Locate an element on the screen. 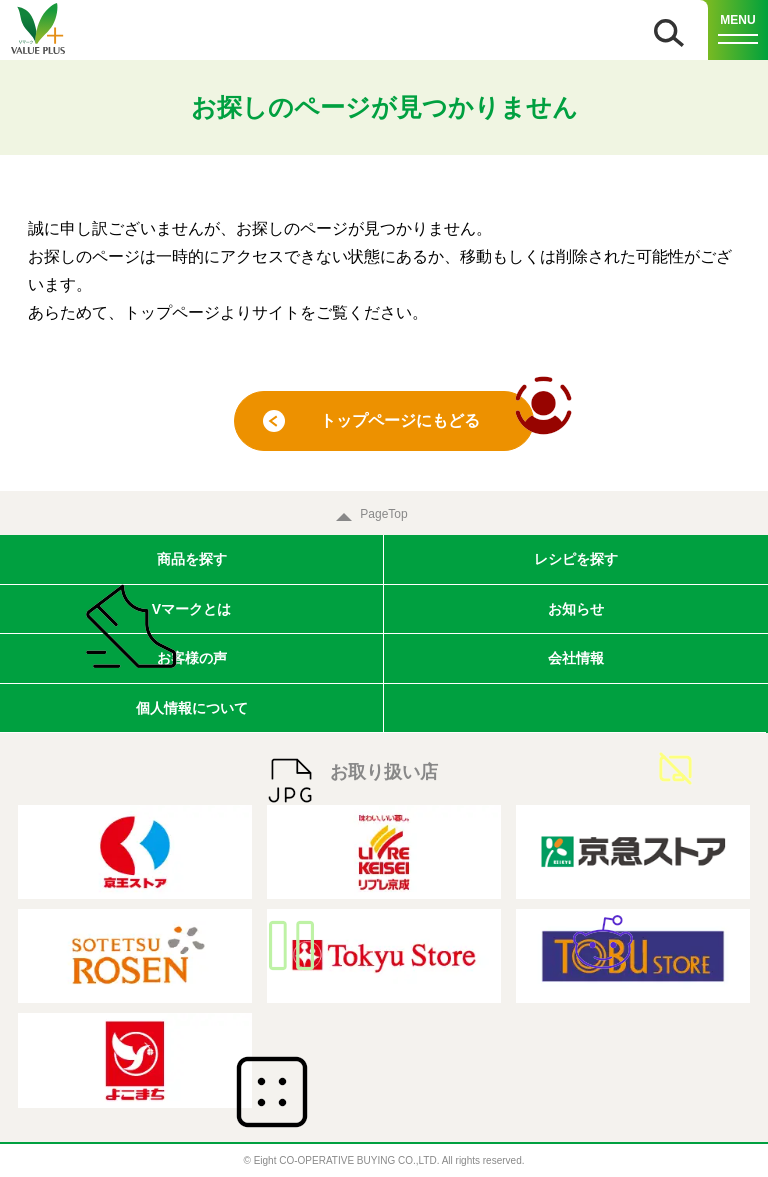 This screenshot has width=768, height=1177. presentation mode disabled is located at coordinates (675, 768).